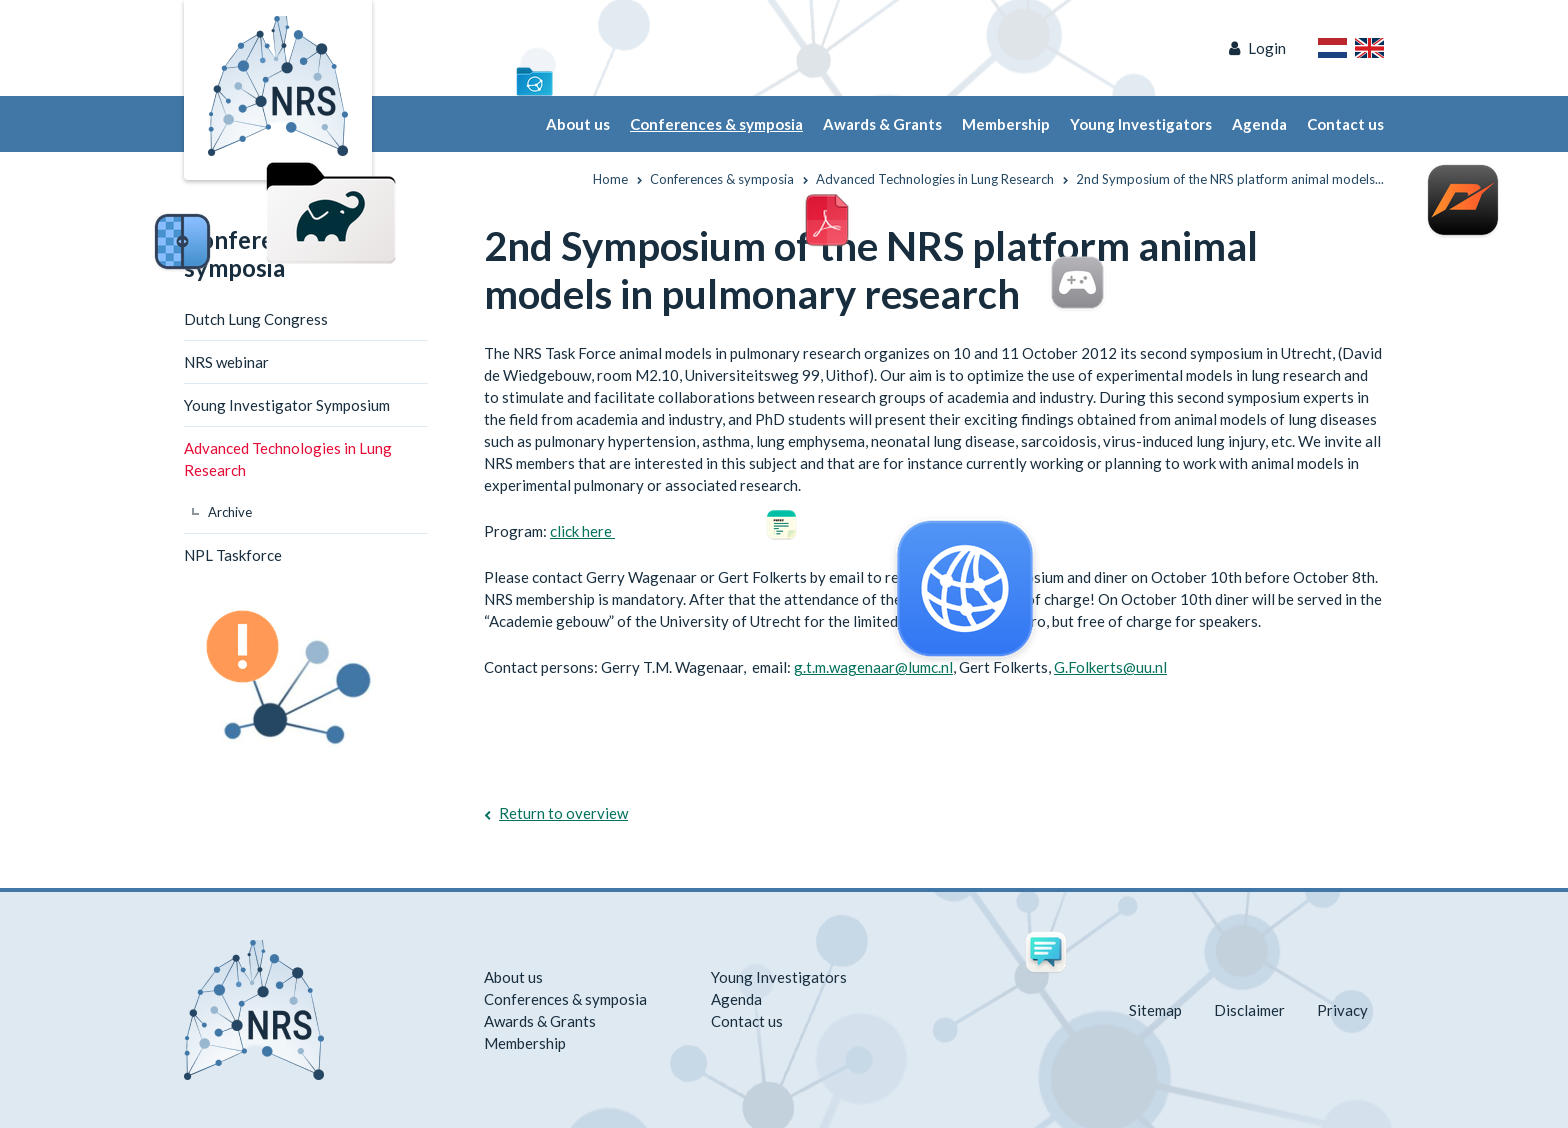 The height and width of the screenshot is (1128, 1568). What do you see at coordinates (330, 216) in the screenshot?
I see `folder containing gradle build files` at bounding box center [330, 216].